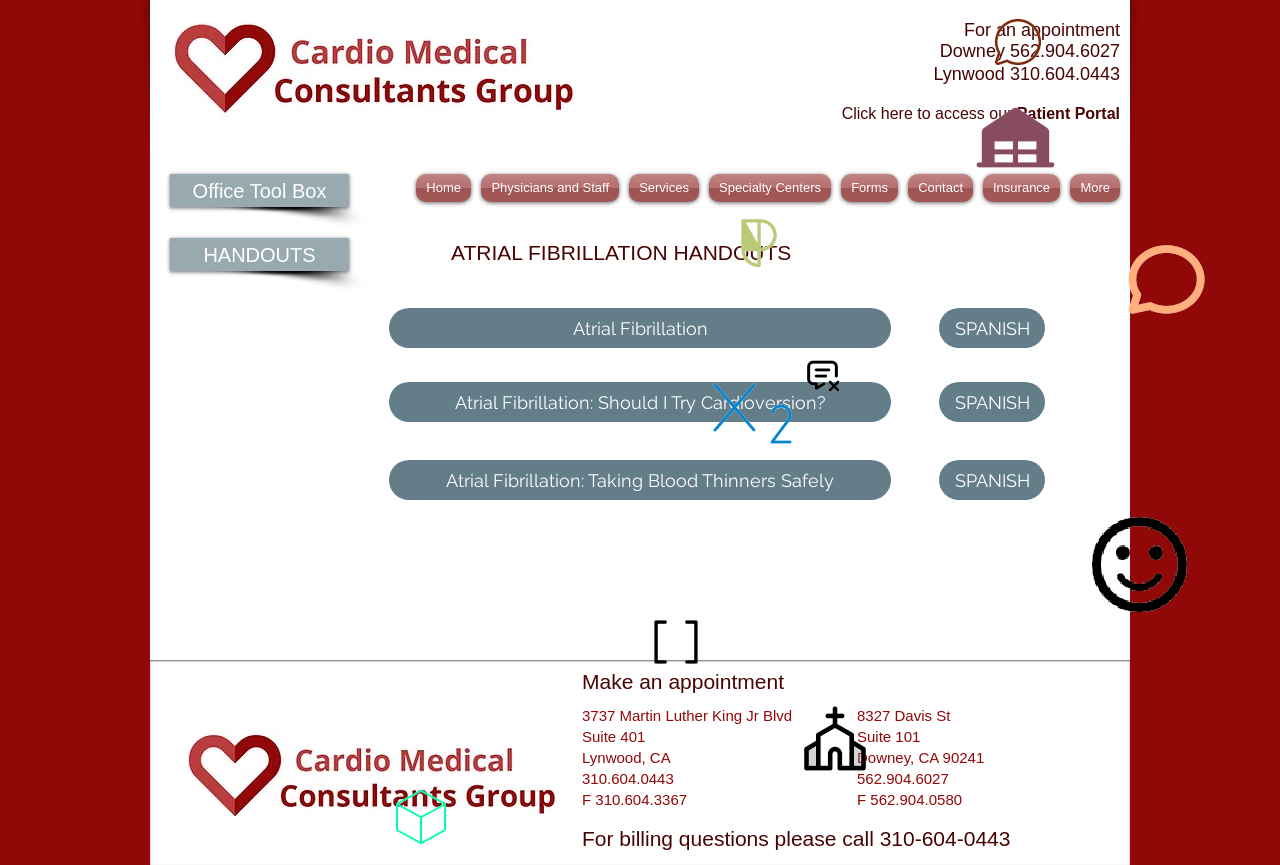 Image resolution: width=1280 pixels, height=865 pixels. What do you see at coordinates (755, 240) in the screenshot?
I see `phosphor icons logo` at bounding box center [755, 240].